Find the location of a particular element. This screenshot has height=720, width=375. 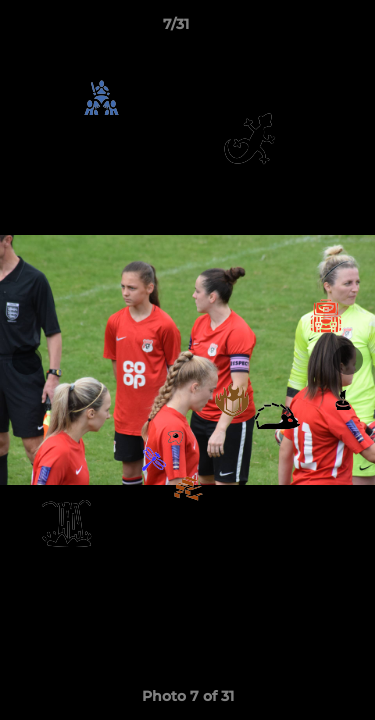

the chariot tarot card icon is located at coordinates (101, 97).